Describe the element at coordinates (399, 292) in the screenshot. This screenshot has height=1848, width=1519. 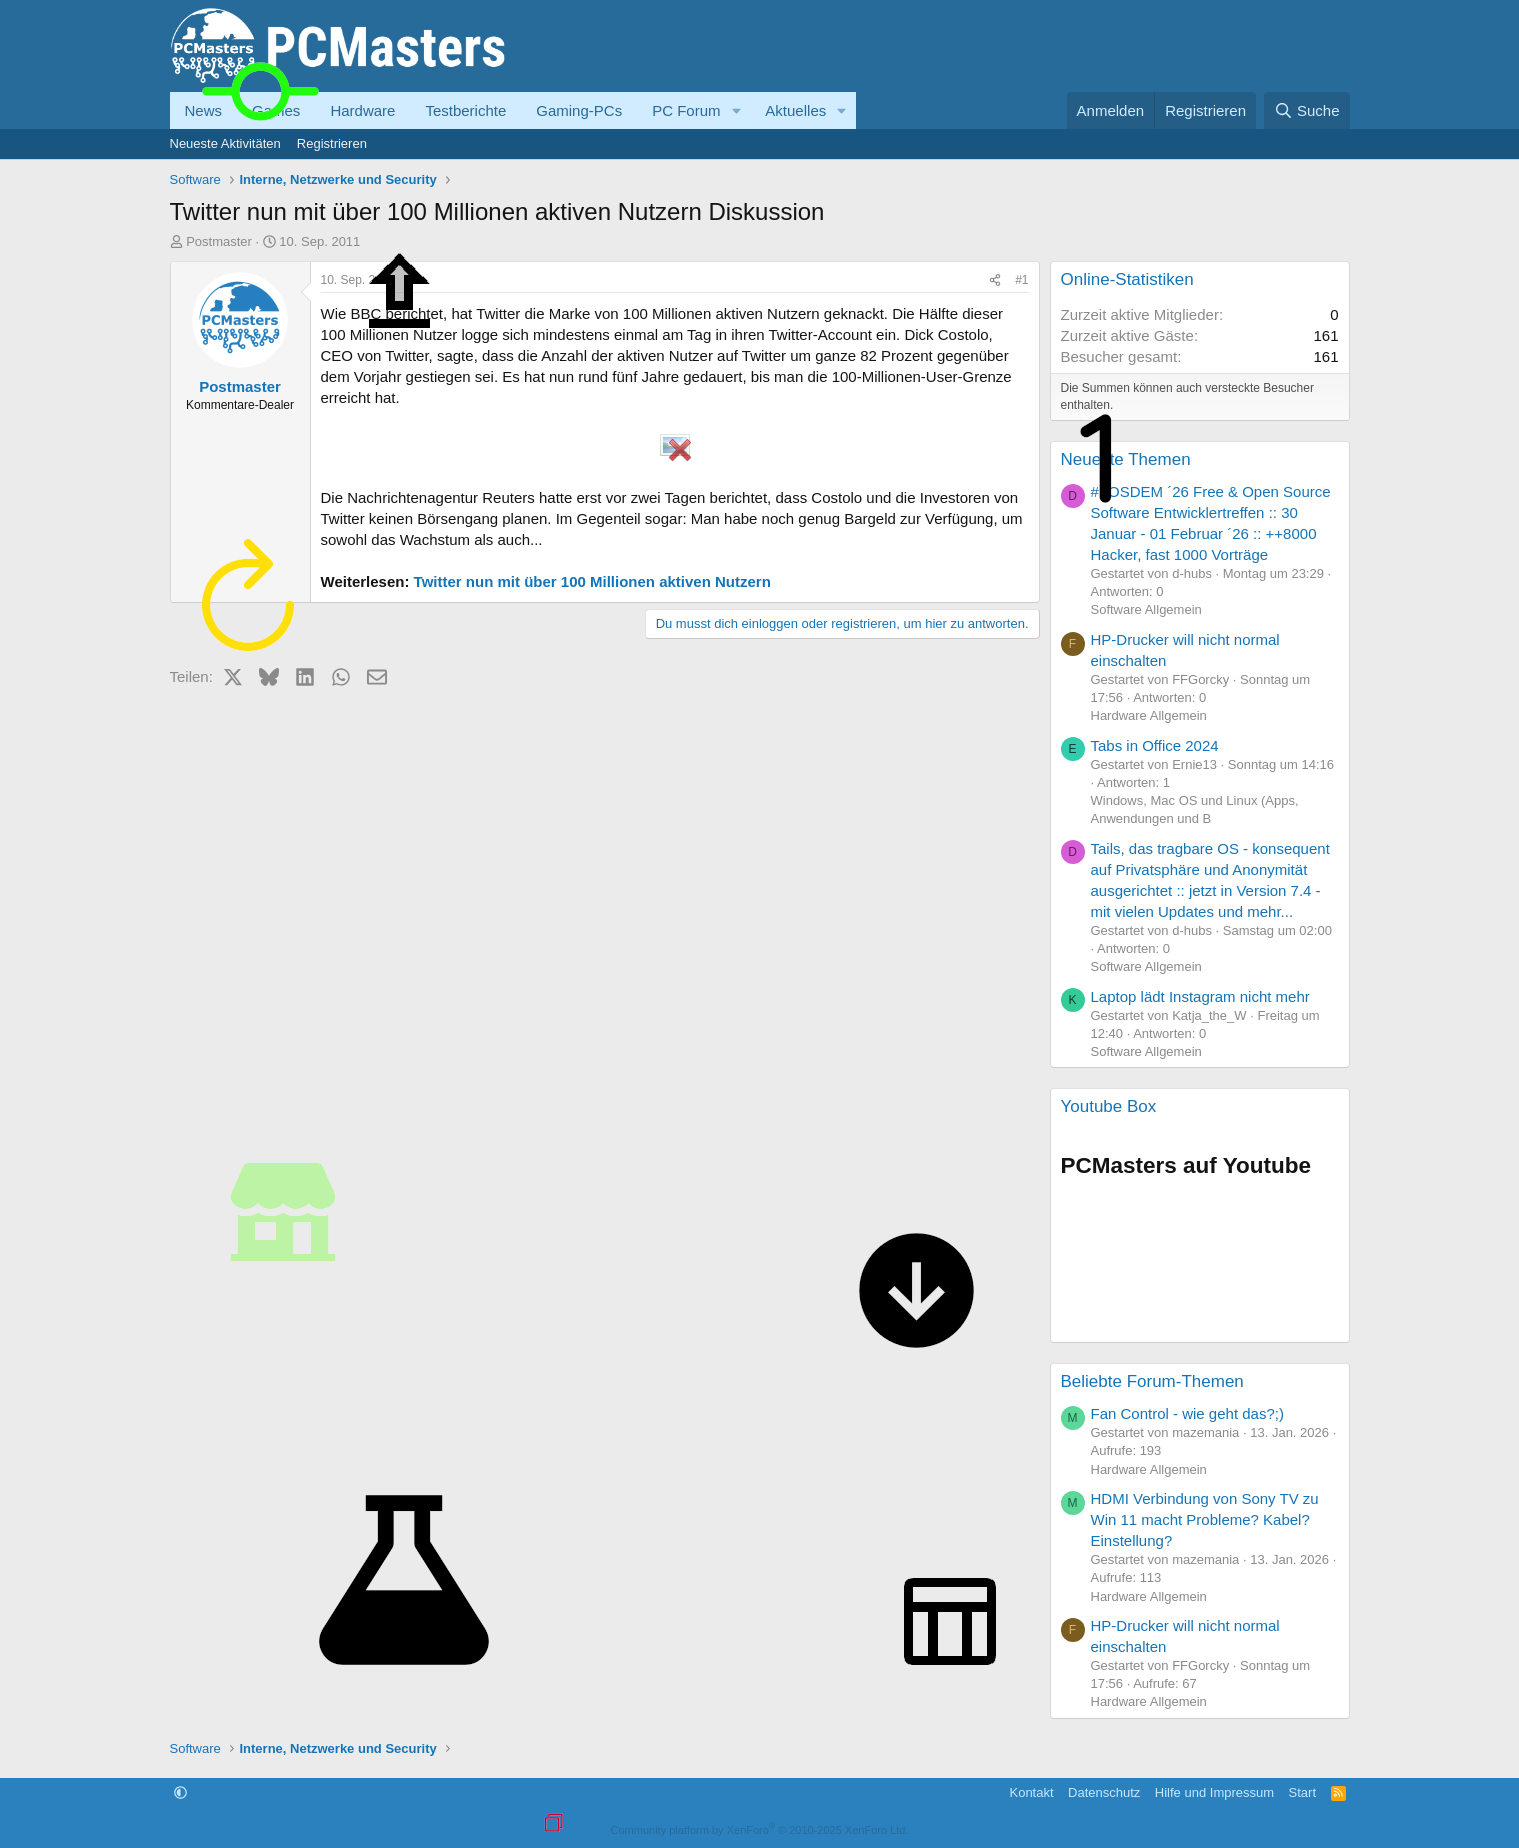
I see `upload a file from your device` at that location.